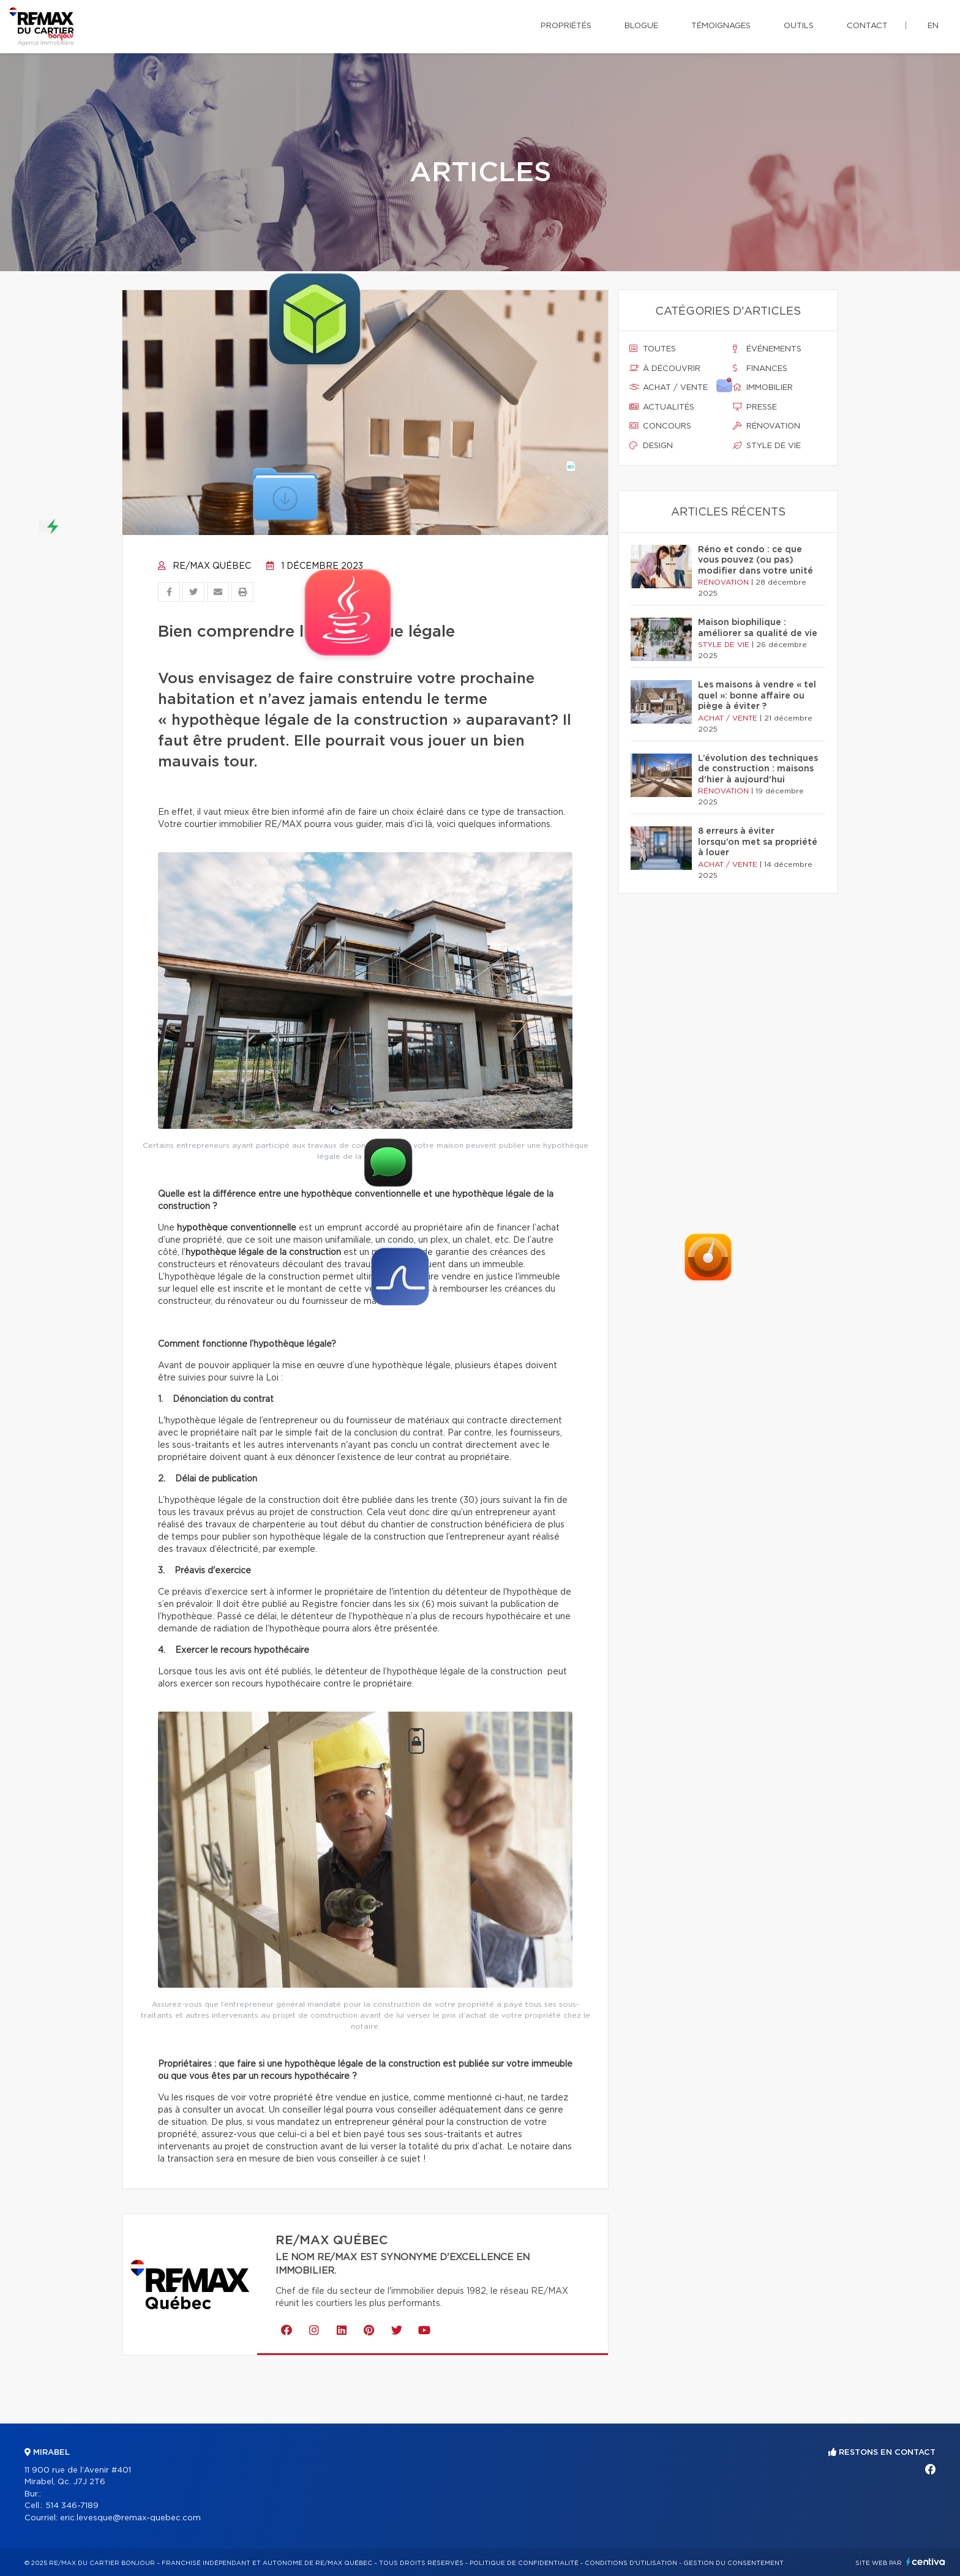  Describe the element at coordinates (388, 1163) in the screenshot. I see `open the messages app` at that location.